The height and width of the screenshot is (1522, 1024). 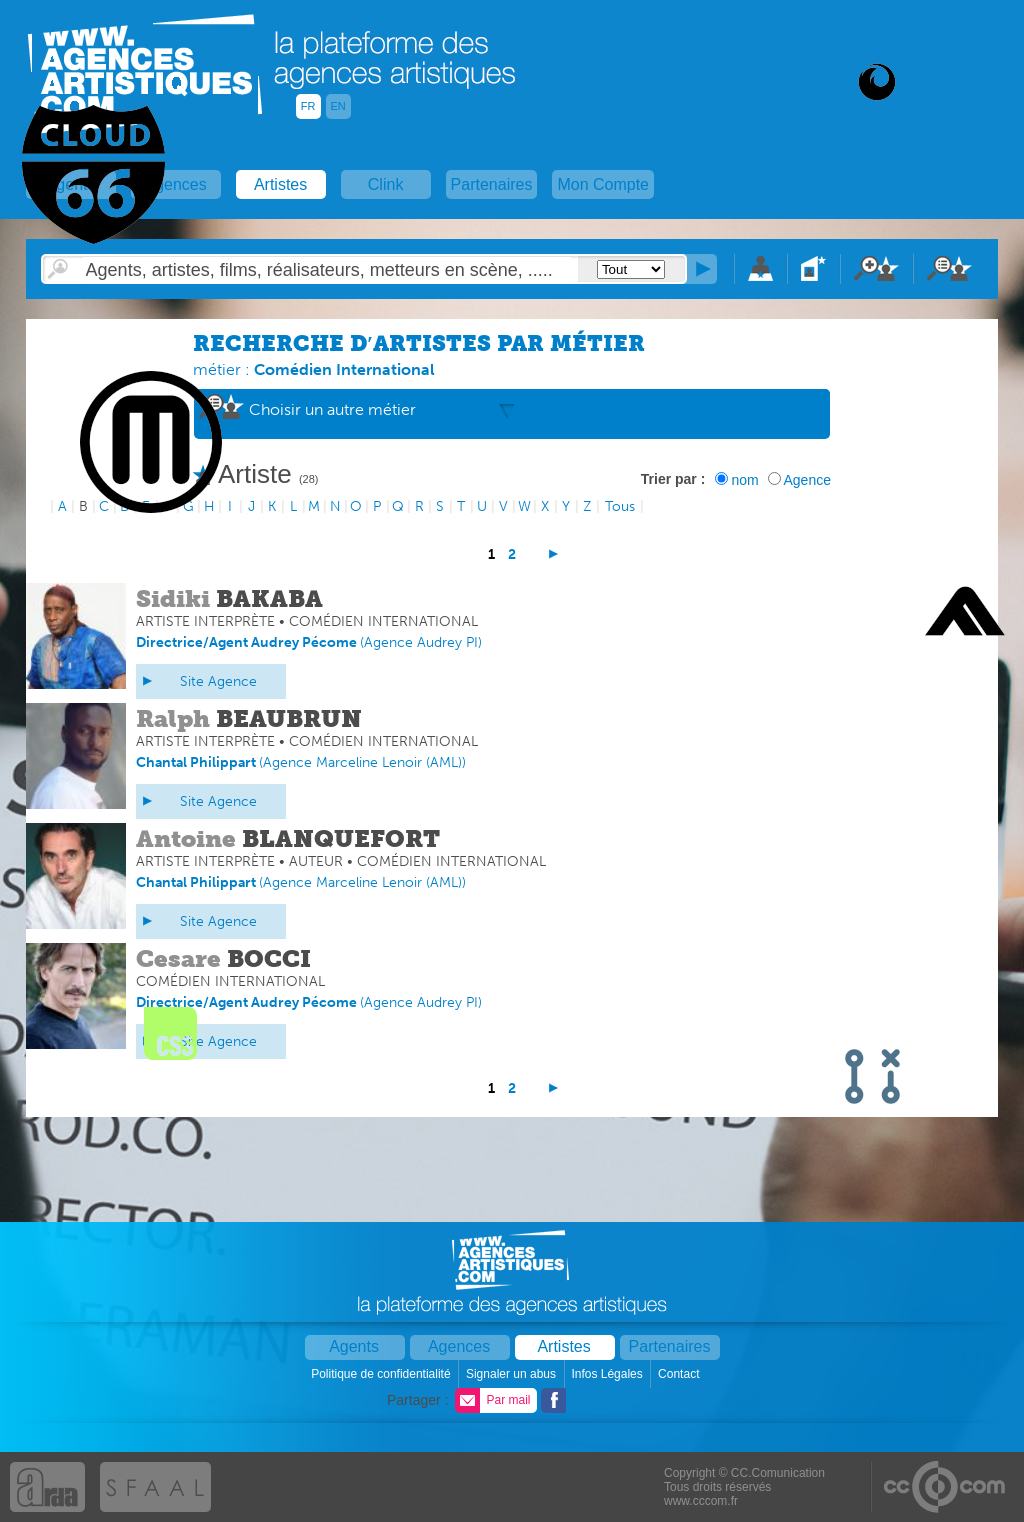 What do you see at coordinates (151, 442) in the screenshot?
I see `makerbot logo` at bounding box center [151, 442].